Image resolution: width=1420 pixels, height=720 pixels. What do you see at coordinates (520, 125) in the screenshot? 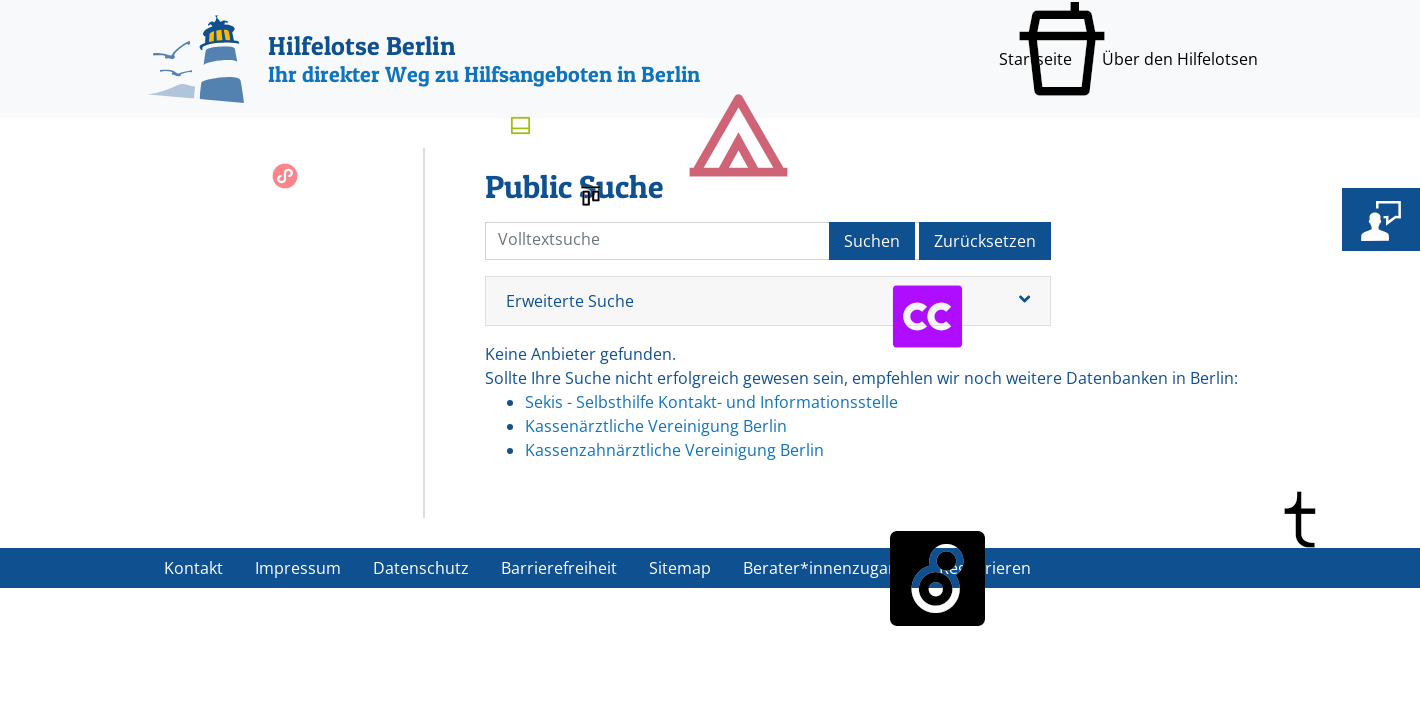
I see `switch to bottom panel layout` at bounding box center [520, 125].